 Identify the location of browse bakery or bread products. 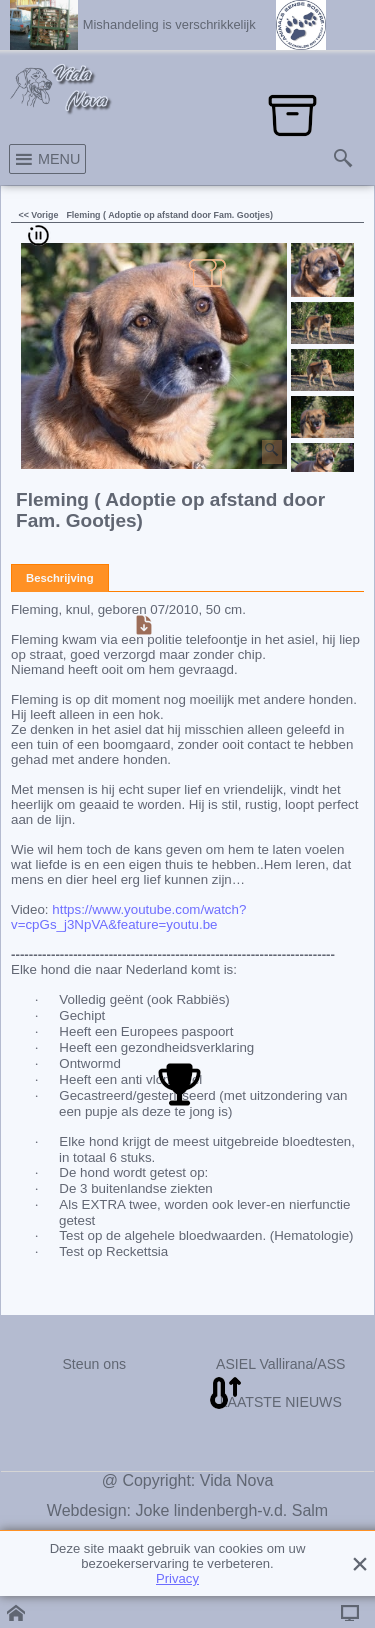
(208, 273).